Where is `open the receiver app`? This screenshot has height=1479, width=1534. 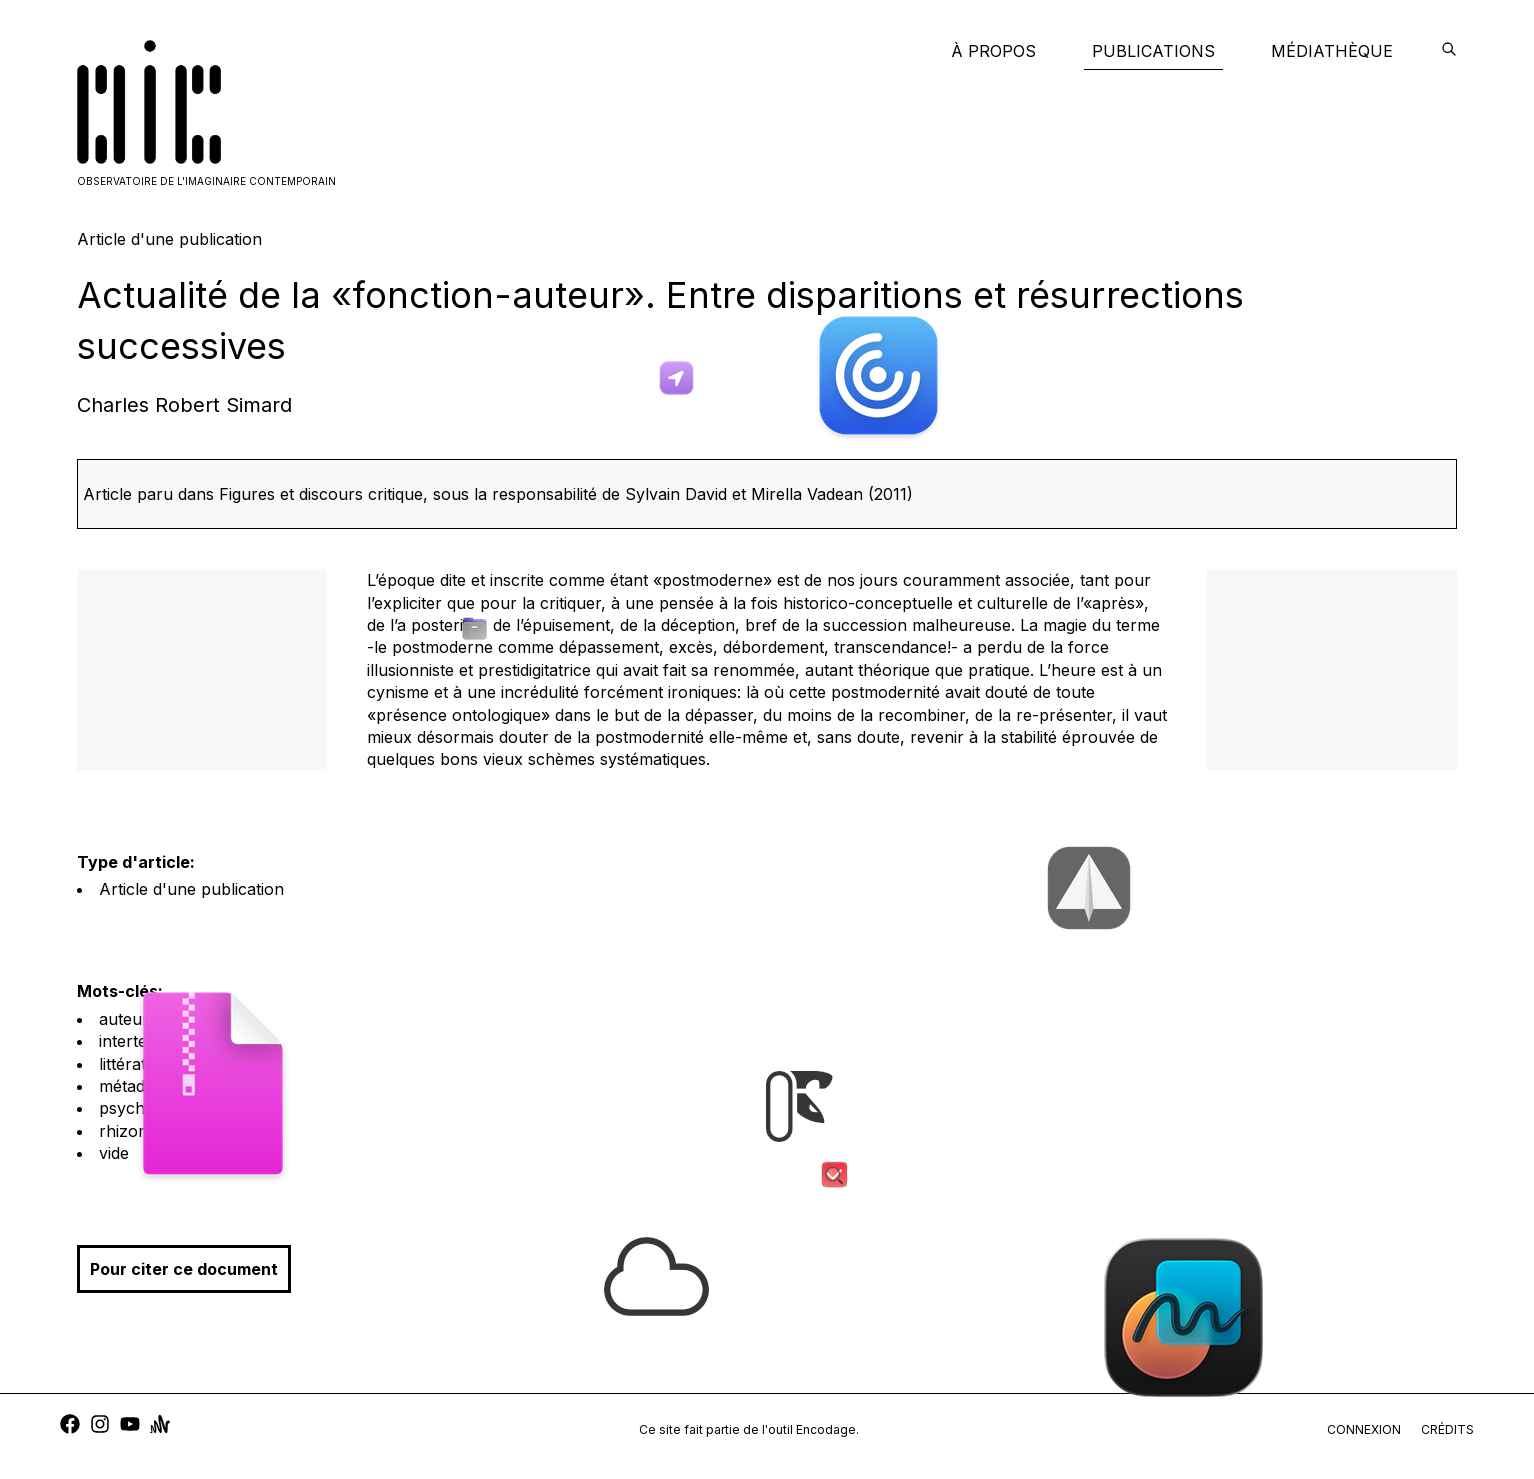 open the receiver app is located at coordinates (878, 375).